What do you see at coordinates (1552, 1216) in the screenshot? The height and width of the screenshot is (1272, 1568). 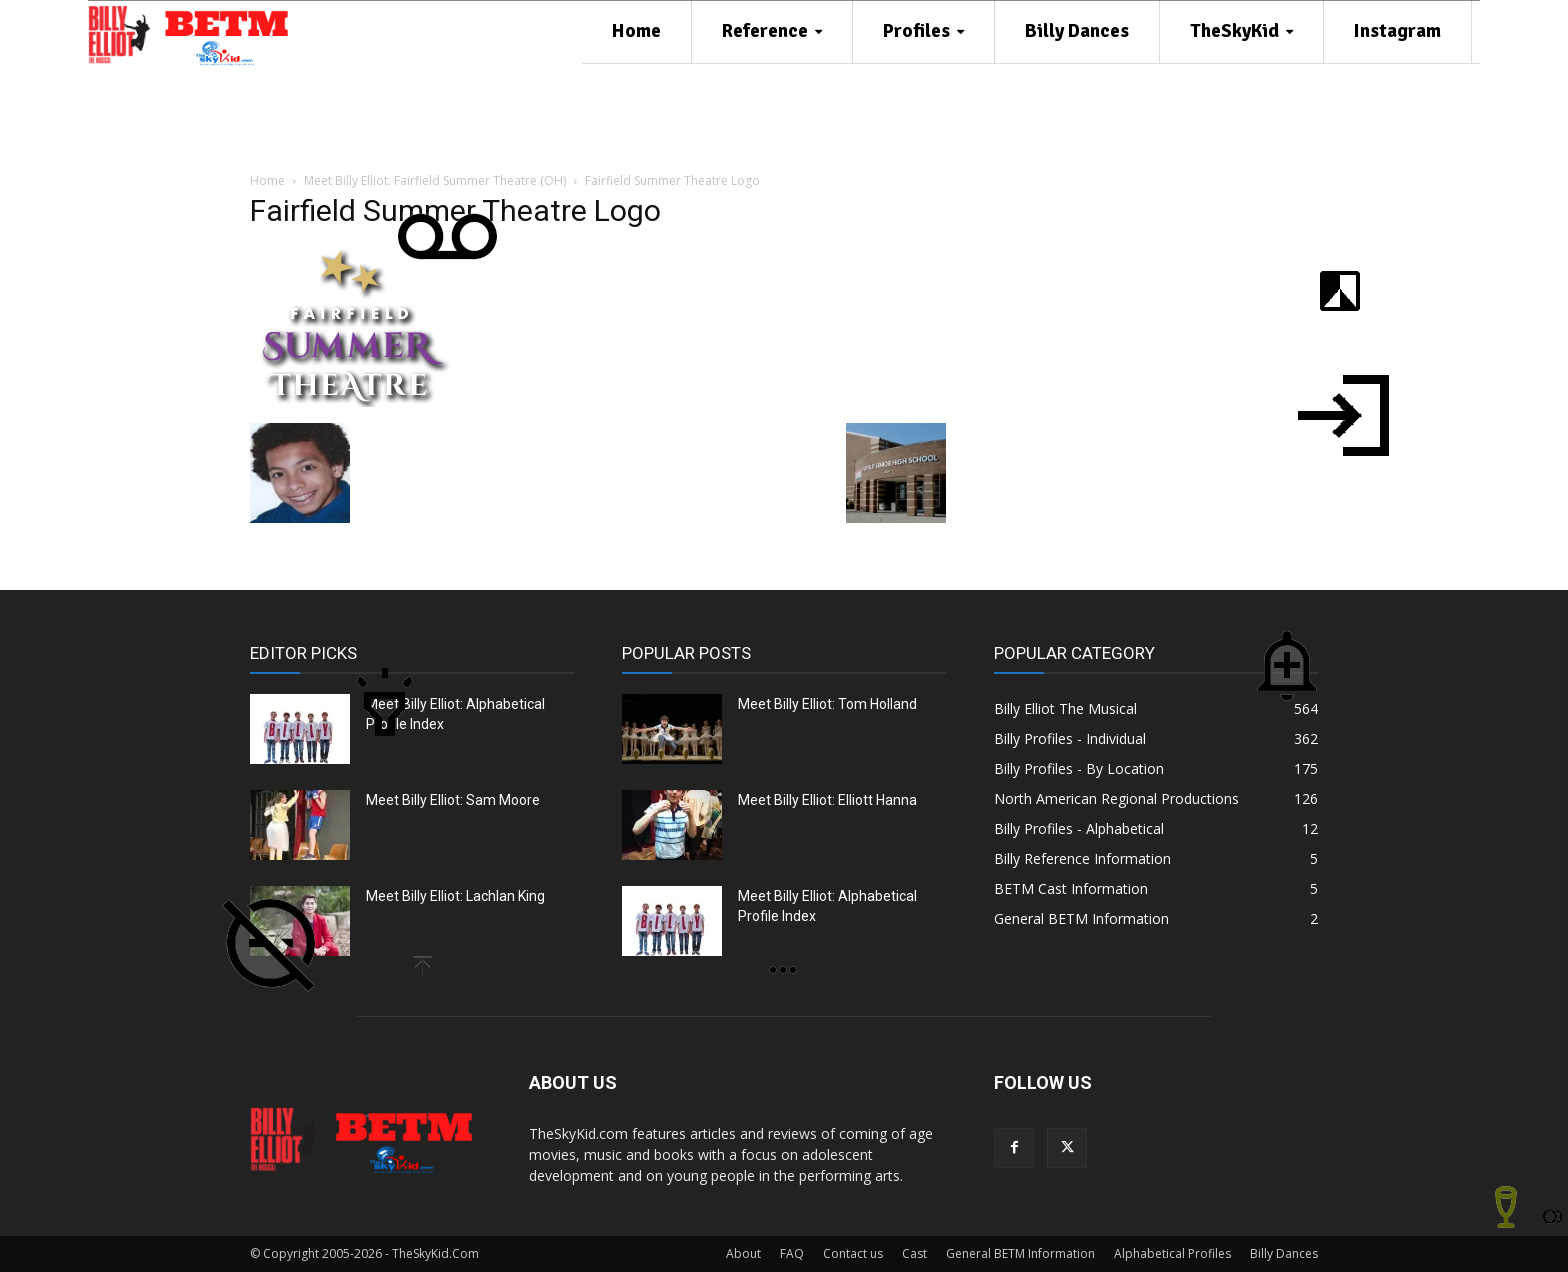 I see `indicates active recording or live streaming status` at bounding box center [1552, 1216].